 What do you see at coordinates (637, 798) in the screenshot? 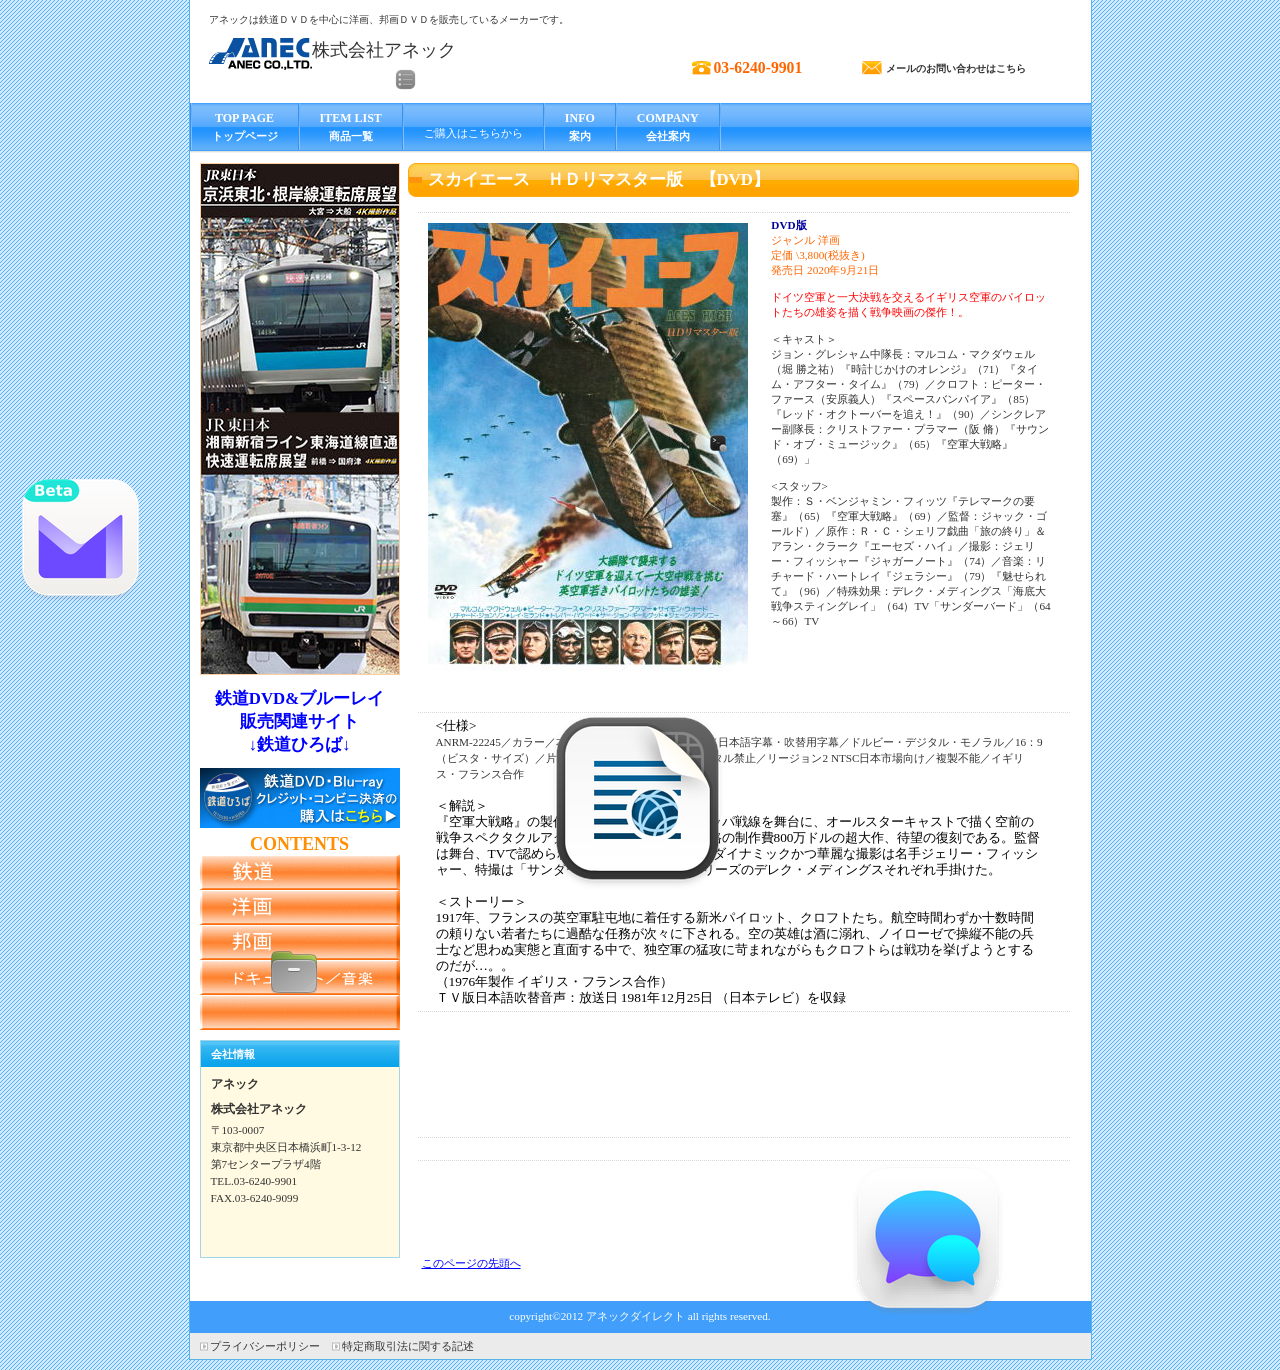
I see `open libreoffice writer for web documents` at bounding box center [637, 798].